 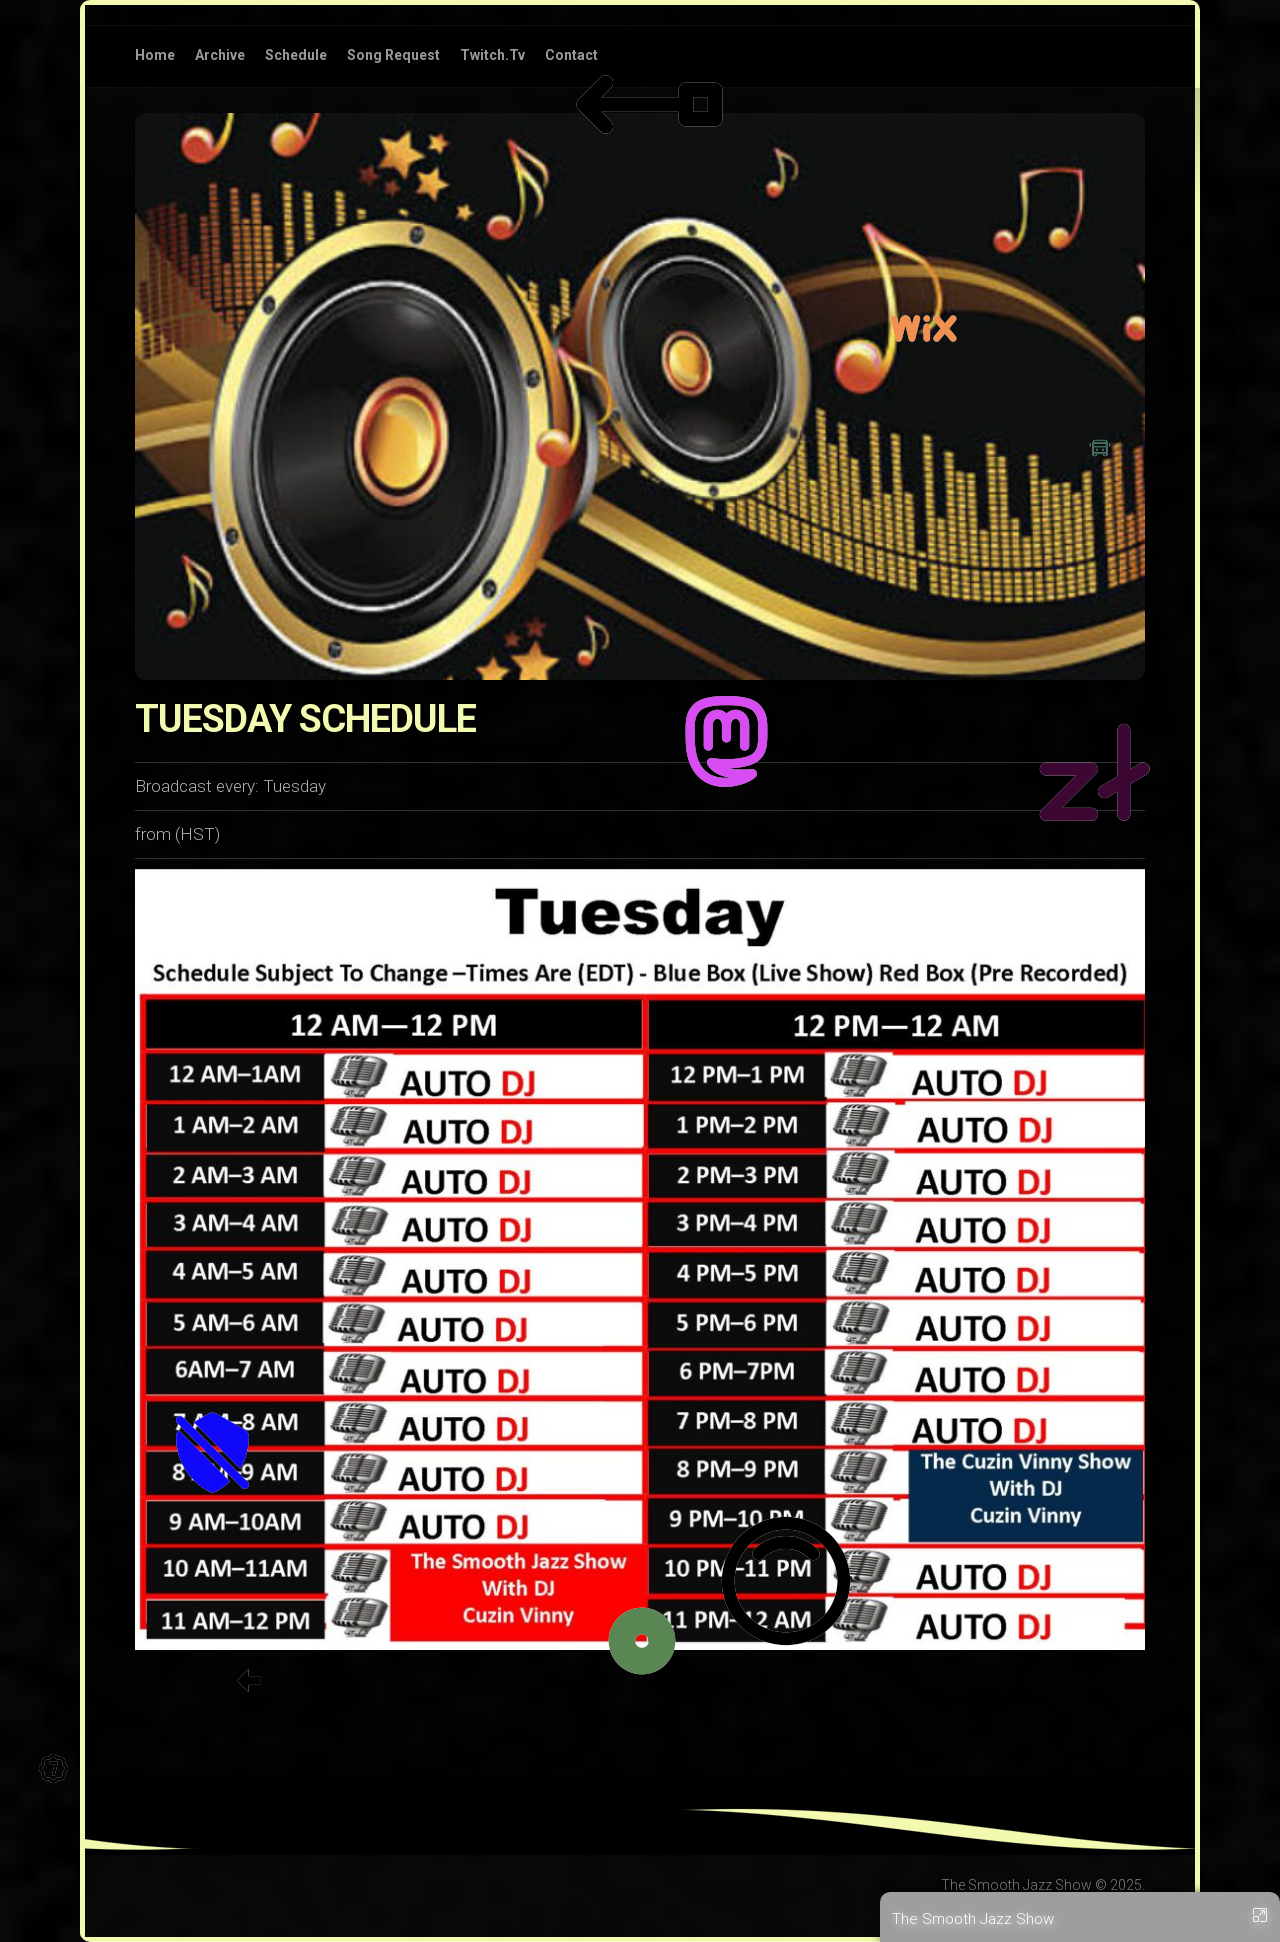 What do you see at coordinates (726, 741) in the screenshot?
I see `open Mastodon app` at bounding box center [726, 741].